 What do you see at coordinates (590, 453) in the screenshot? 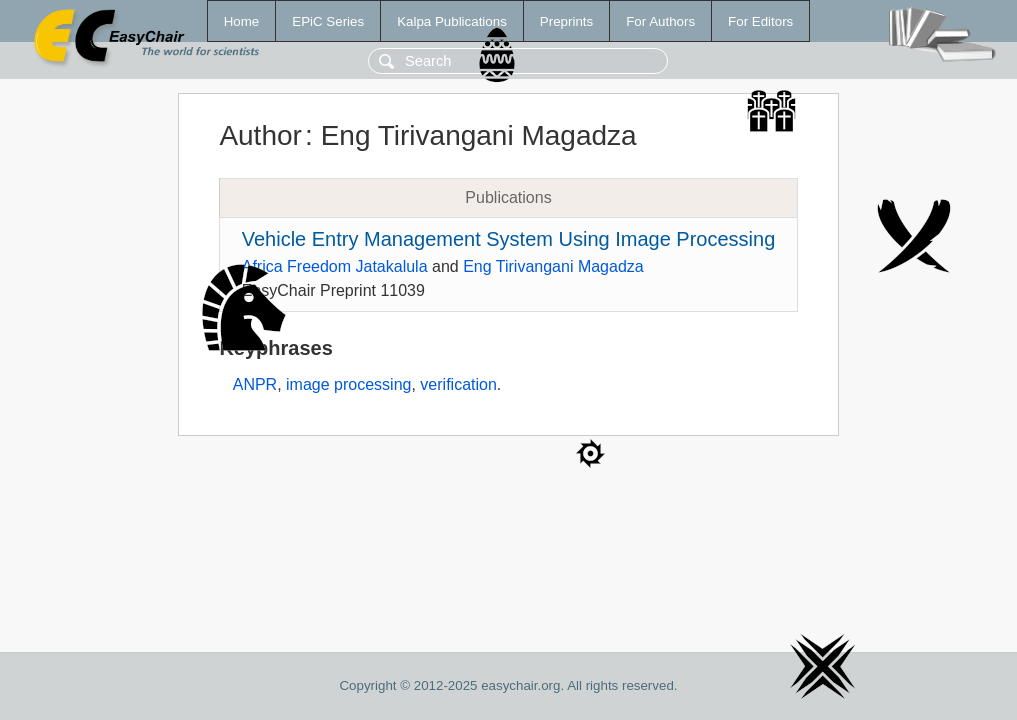
I see `circular saw tool icon` at bounding box center [590, 453].